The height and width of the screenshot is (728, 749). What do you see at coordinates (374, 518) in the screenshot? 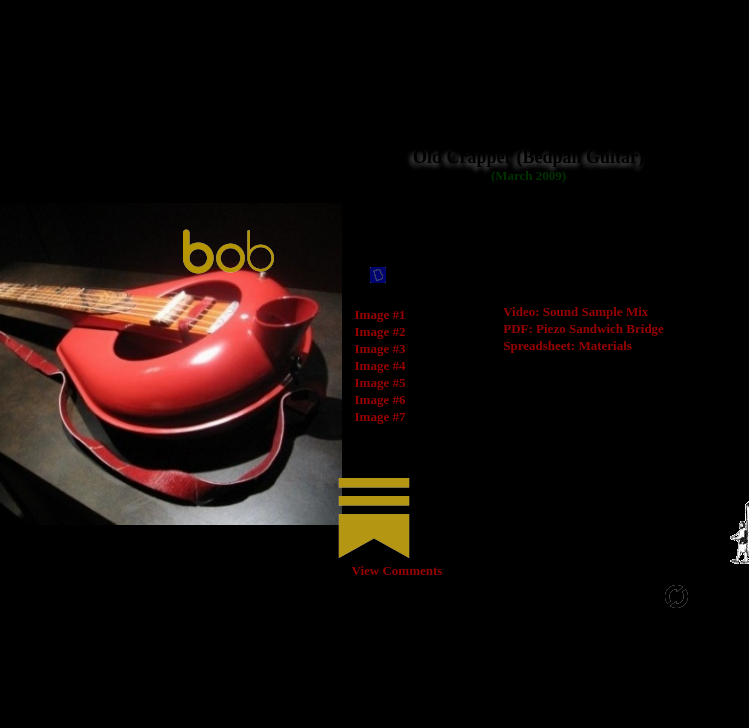
I see `open the Substack app` at bounding box center [374, 518].